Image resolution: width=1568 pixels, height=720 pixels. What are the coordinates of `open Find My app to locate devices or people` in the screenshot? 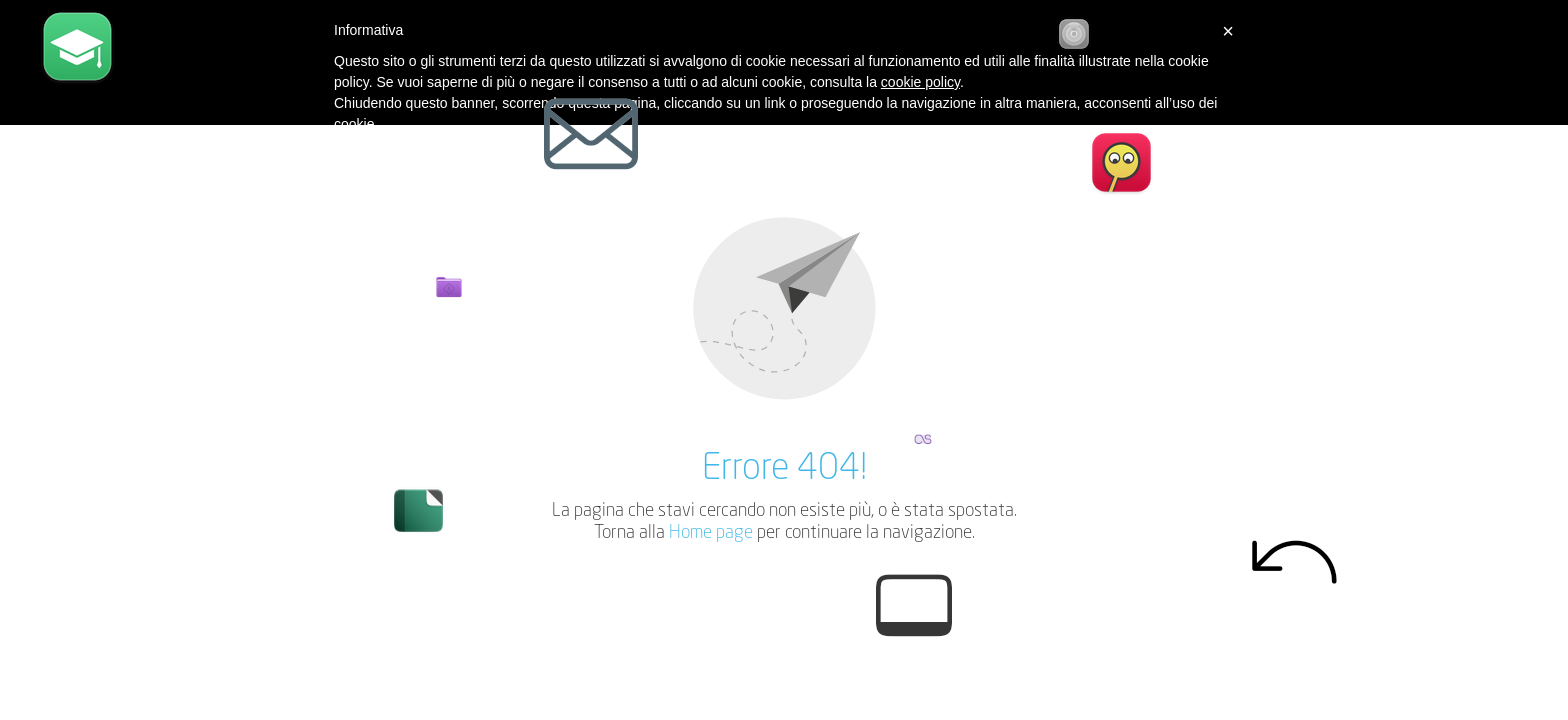 It's located at (1074, 34).